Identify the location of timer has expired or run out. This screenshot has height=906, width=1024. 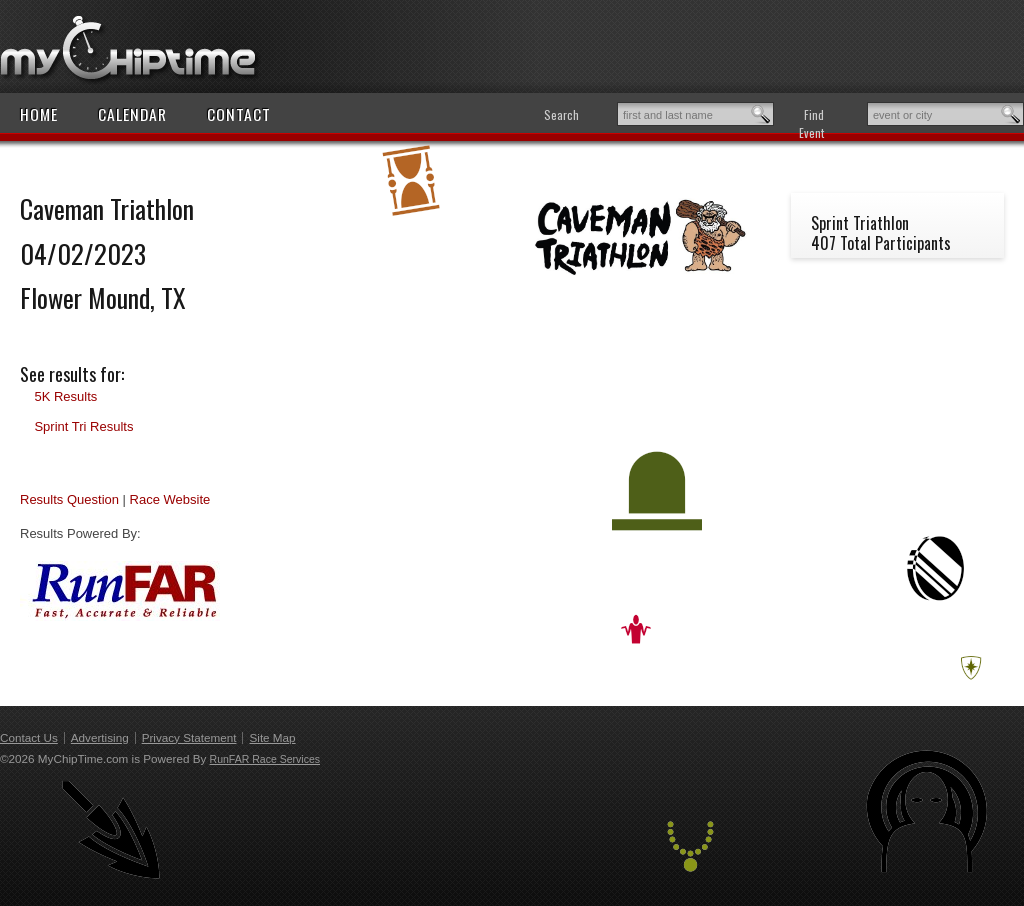
(409, 180).